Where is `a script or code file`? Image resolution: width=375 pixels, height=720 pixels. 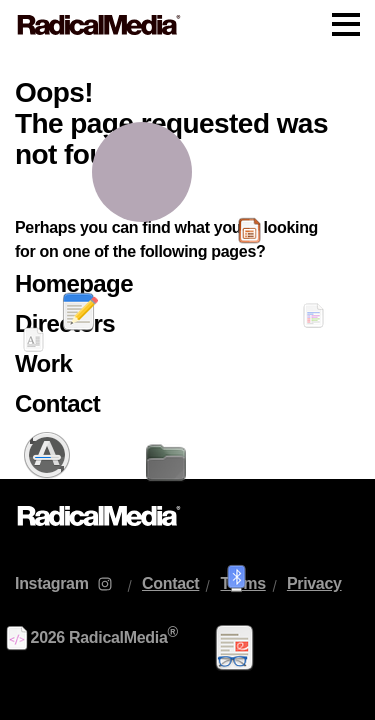 a script or code file is located at coordinates (313, 315).